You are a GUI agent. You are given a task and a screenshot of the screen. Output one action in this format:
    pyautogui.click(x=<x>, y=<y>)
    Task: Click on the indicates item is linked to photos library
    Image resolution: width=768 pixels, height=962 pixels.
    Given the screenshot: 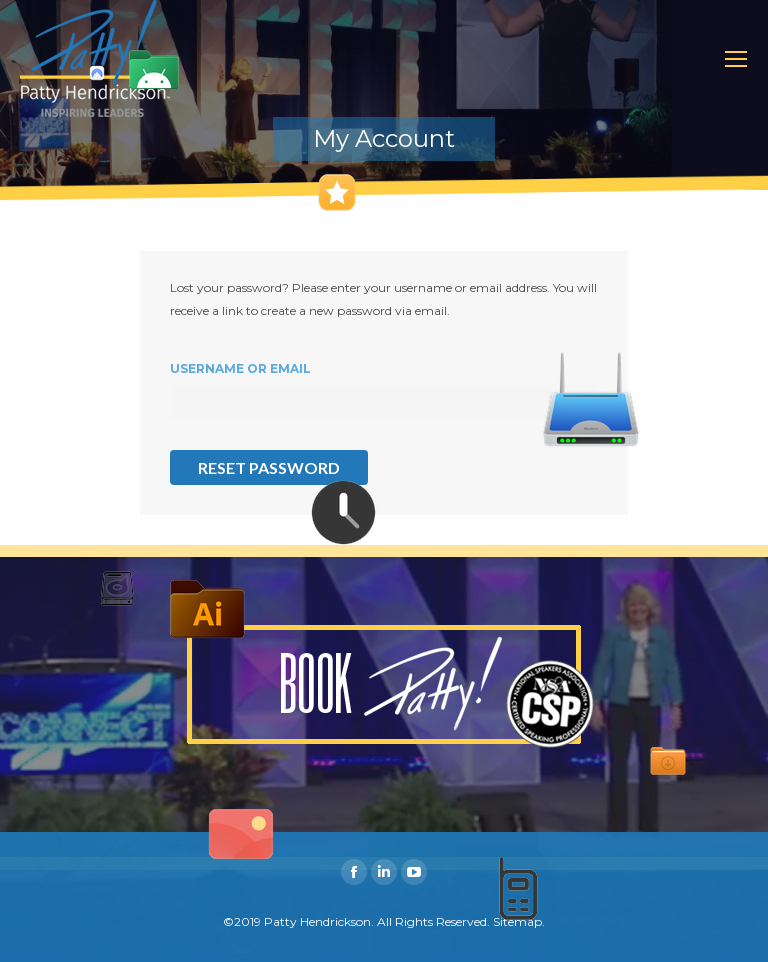 What is the action you would take?
    pyautogui.click(x=241, y=834)
    